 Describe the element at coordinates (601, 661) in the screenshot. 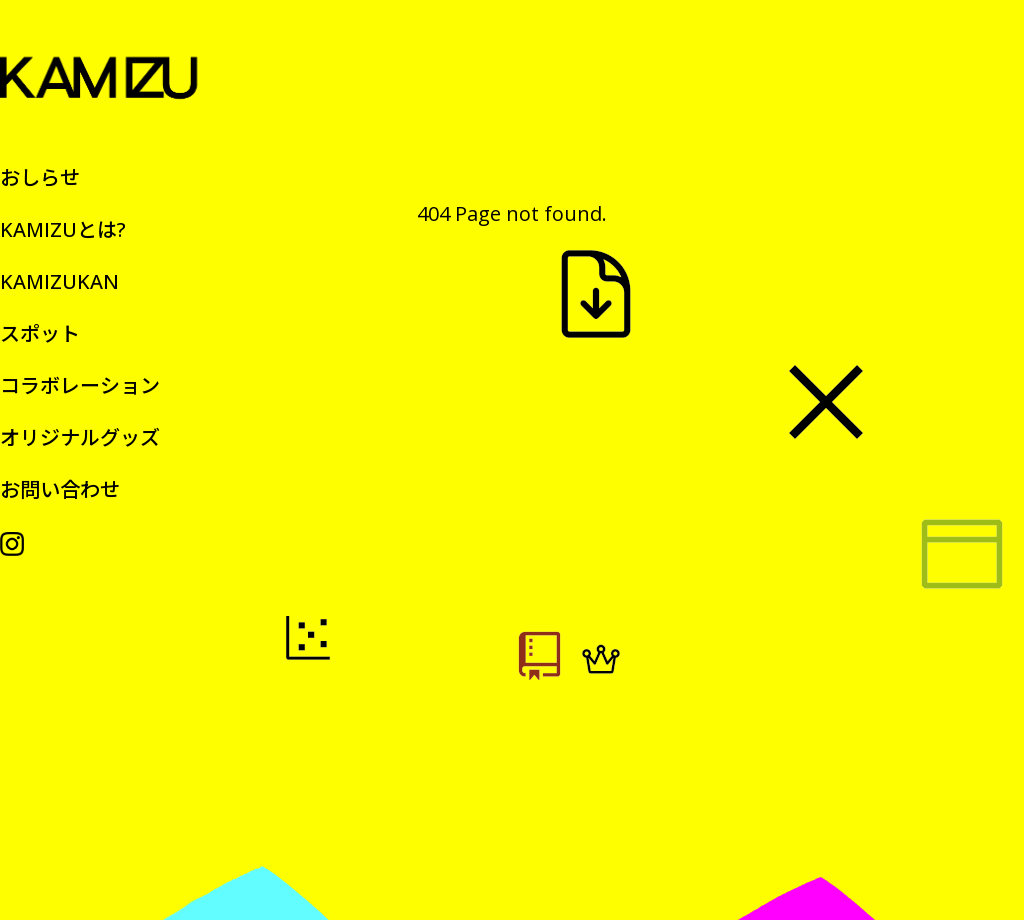

I see `indicates premium or pro subscription status` at that location.